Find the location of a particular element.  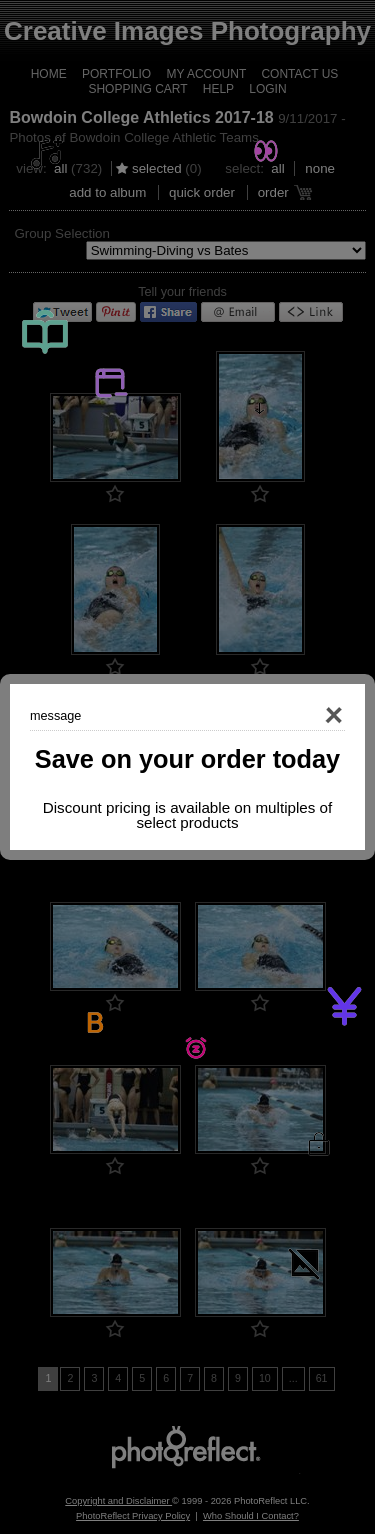

indicates a locked or secured item is located at coordinates (319, 1145).